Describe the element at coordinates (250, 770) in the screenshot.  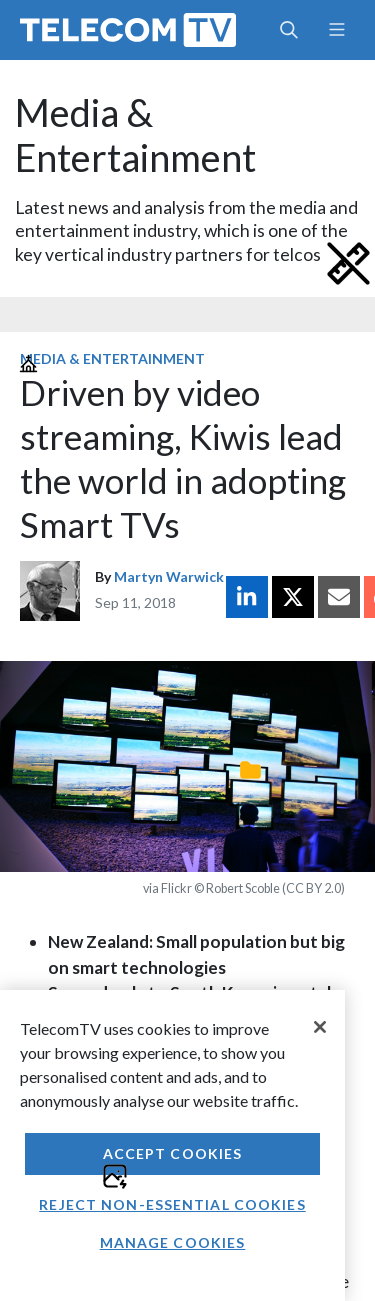
I see `open file folder` at that location.